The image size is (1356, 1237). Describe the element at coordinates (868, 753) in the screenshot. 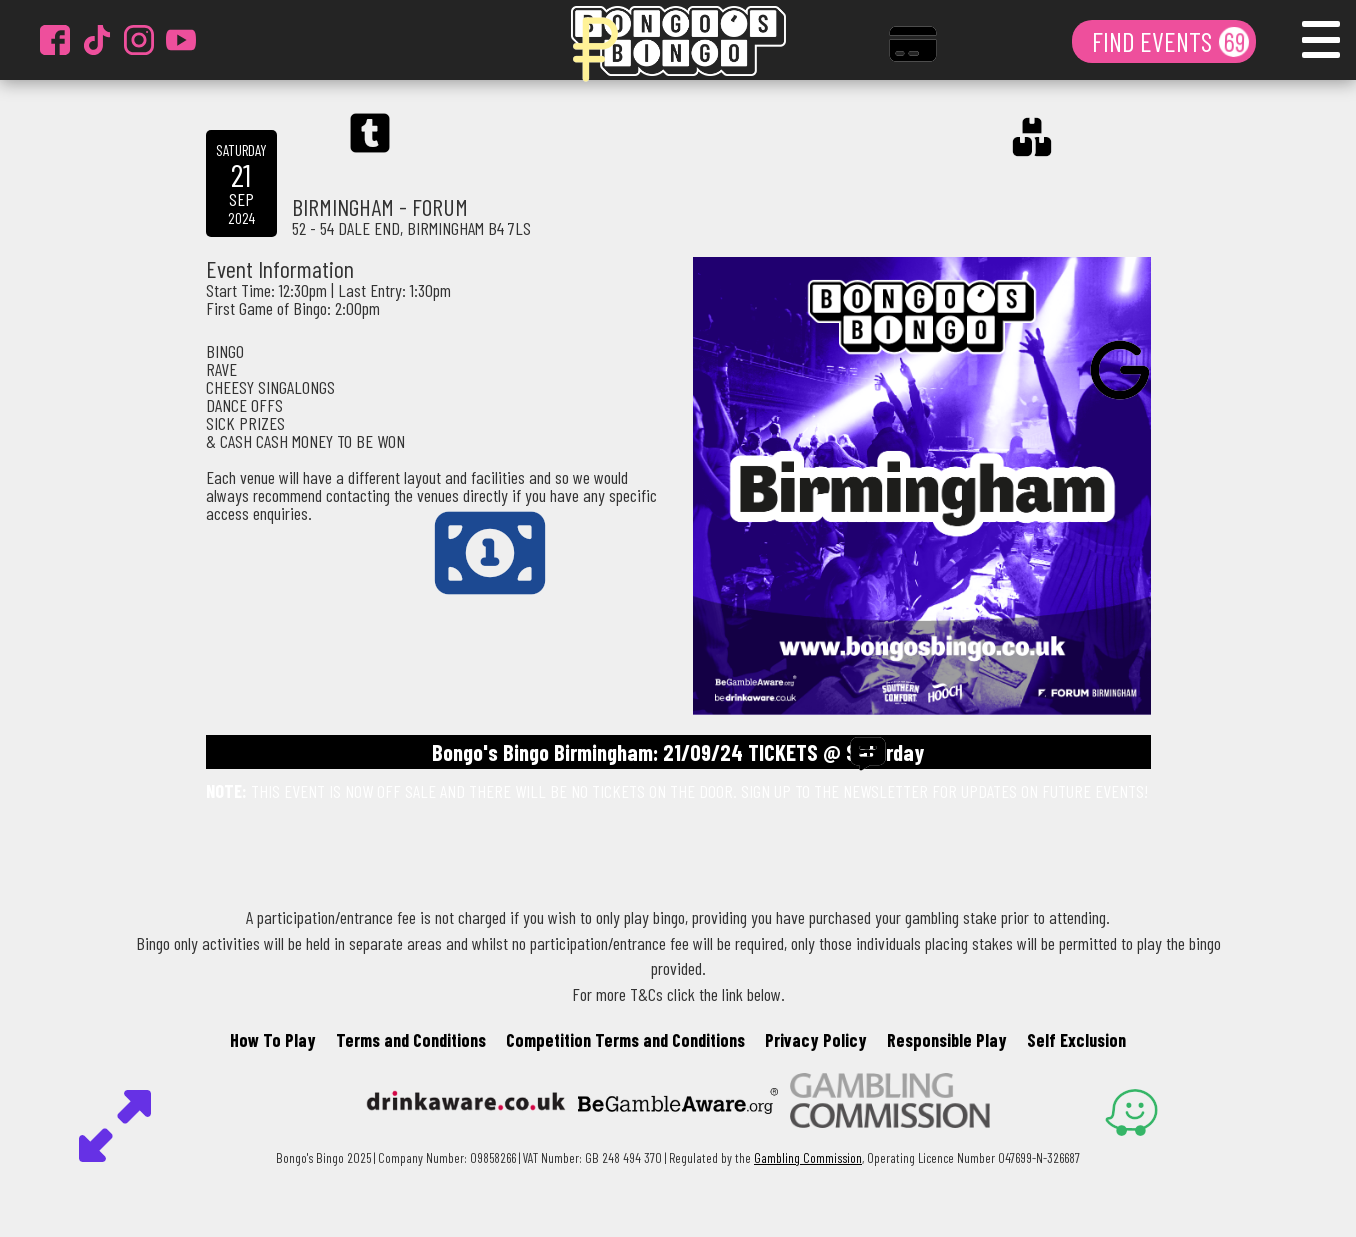

I see `open messages or chat` at that location.